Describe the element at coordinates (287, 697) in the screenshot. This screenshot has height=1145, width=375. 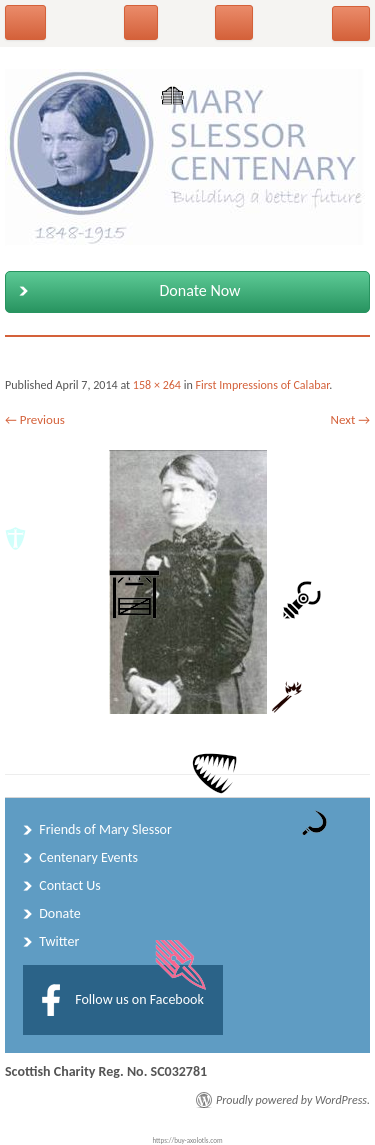
I see `indicates a torch or light source item in inventory` at that location.